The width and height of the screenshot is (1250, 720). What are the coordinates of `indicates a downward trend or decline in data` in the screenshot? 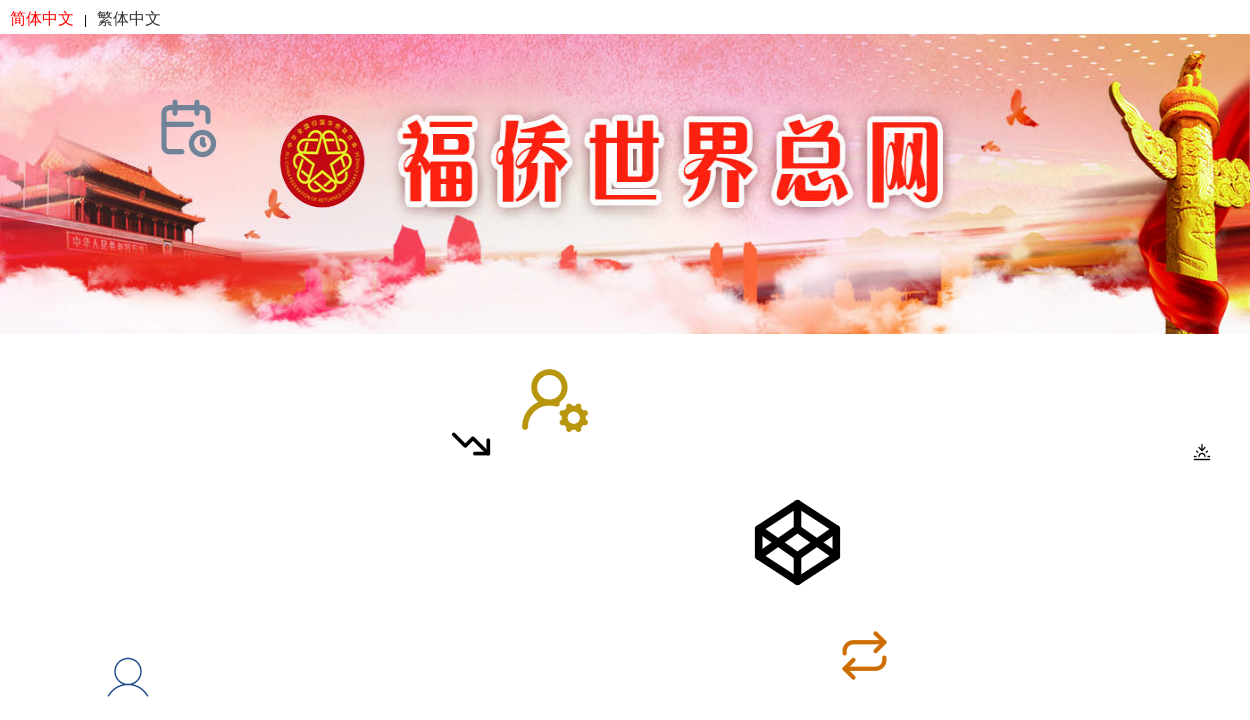 It's located at (471, 444).